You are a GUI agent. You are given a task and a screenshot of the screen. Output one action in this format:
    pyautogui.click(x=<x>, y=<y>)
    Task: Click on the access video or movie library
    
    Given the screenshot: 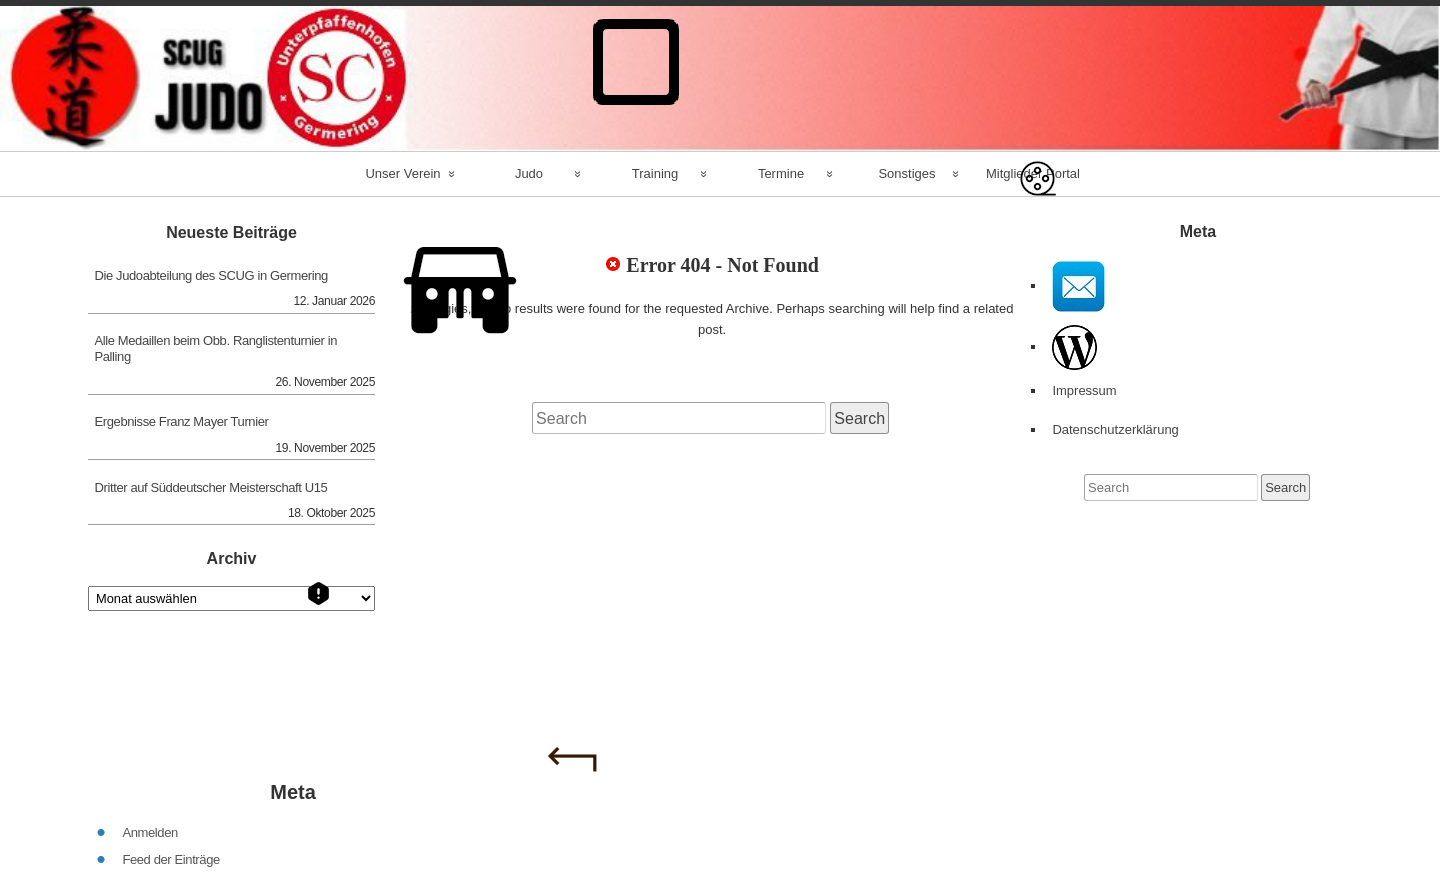 What is the action you would take?
    pyautogui.click(x=1037, y=178)
    